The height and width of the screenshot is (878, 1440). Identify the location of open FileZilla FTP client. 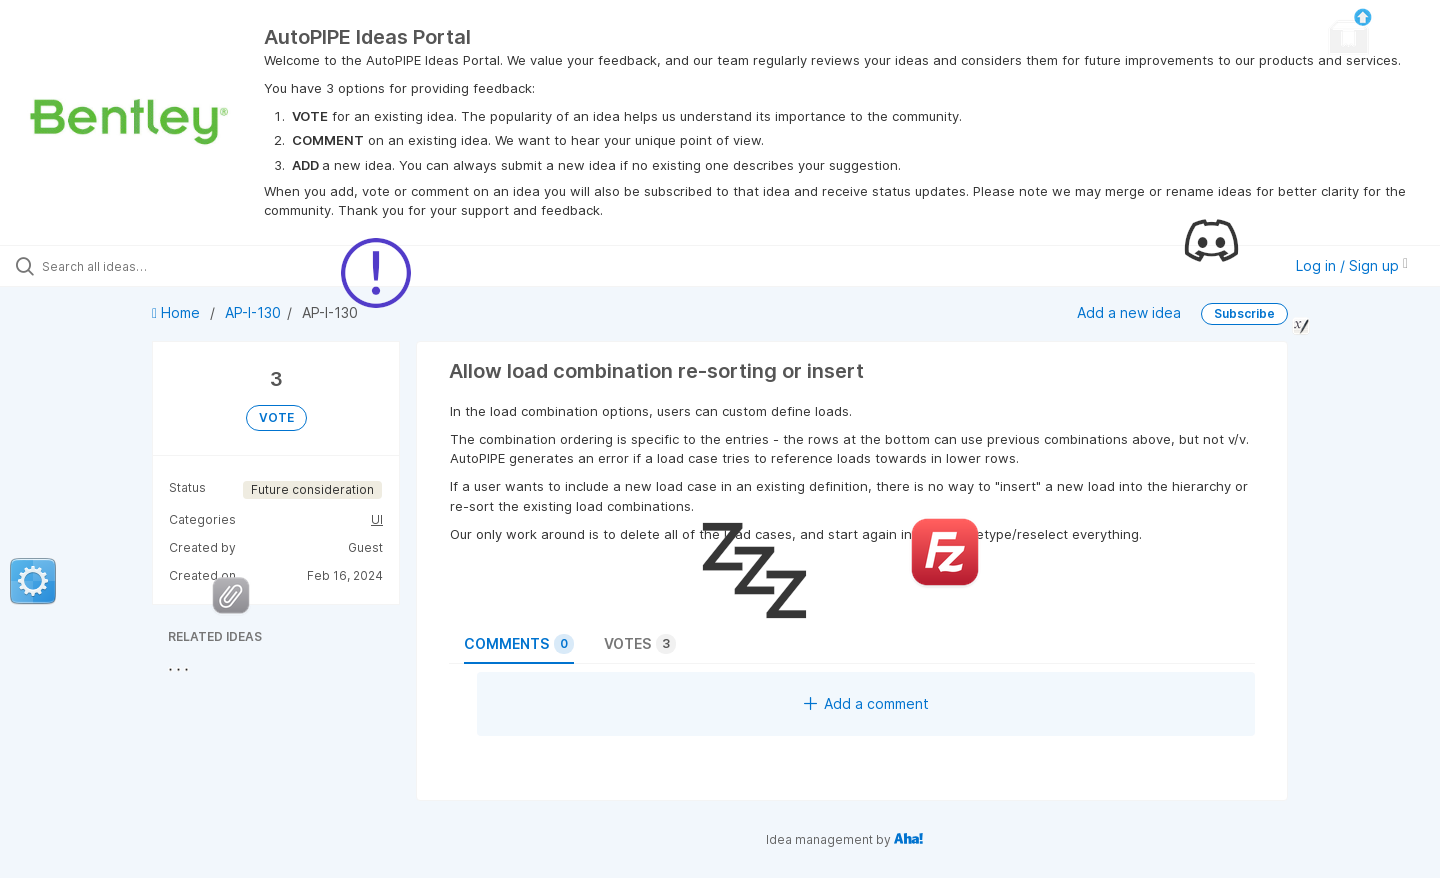
(945, 552).